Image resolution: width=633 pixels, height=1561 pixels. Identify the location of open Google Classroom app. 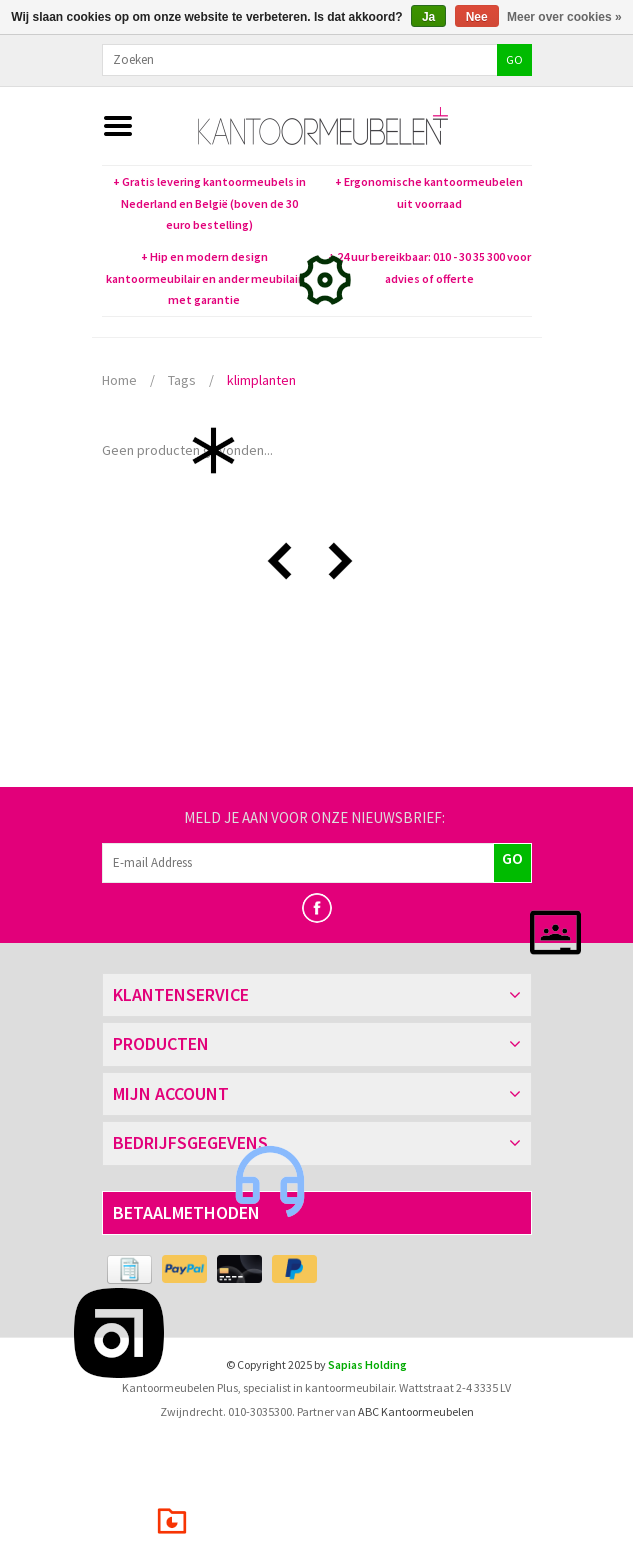
(555, 932).